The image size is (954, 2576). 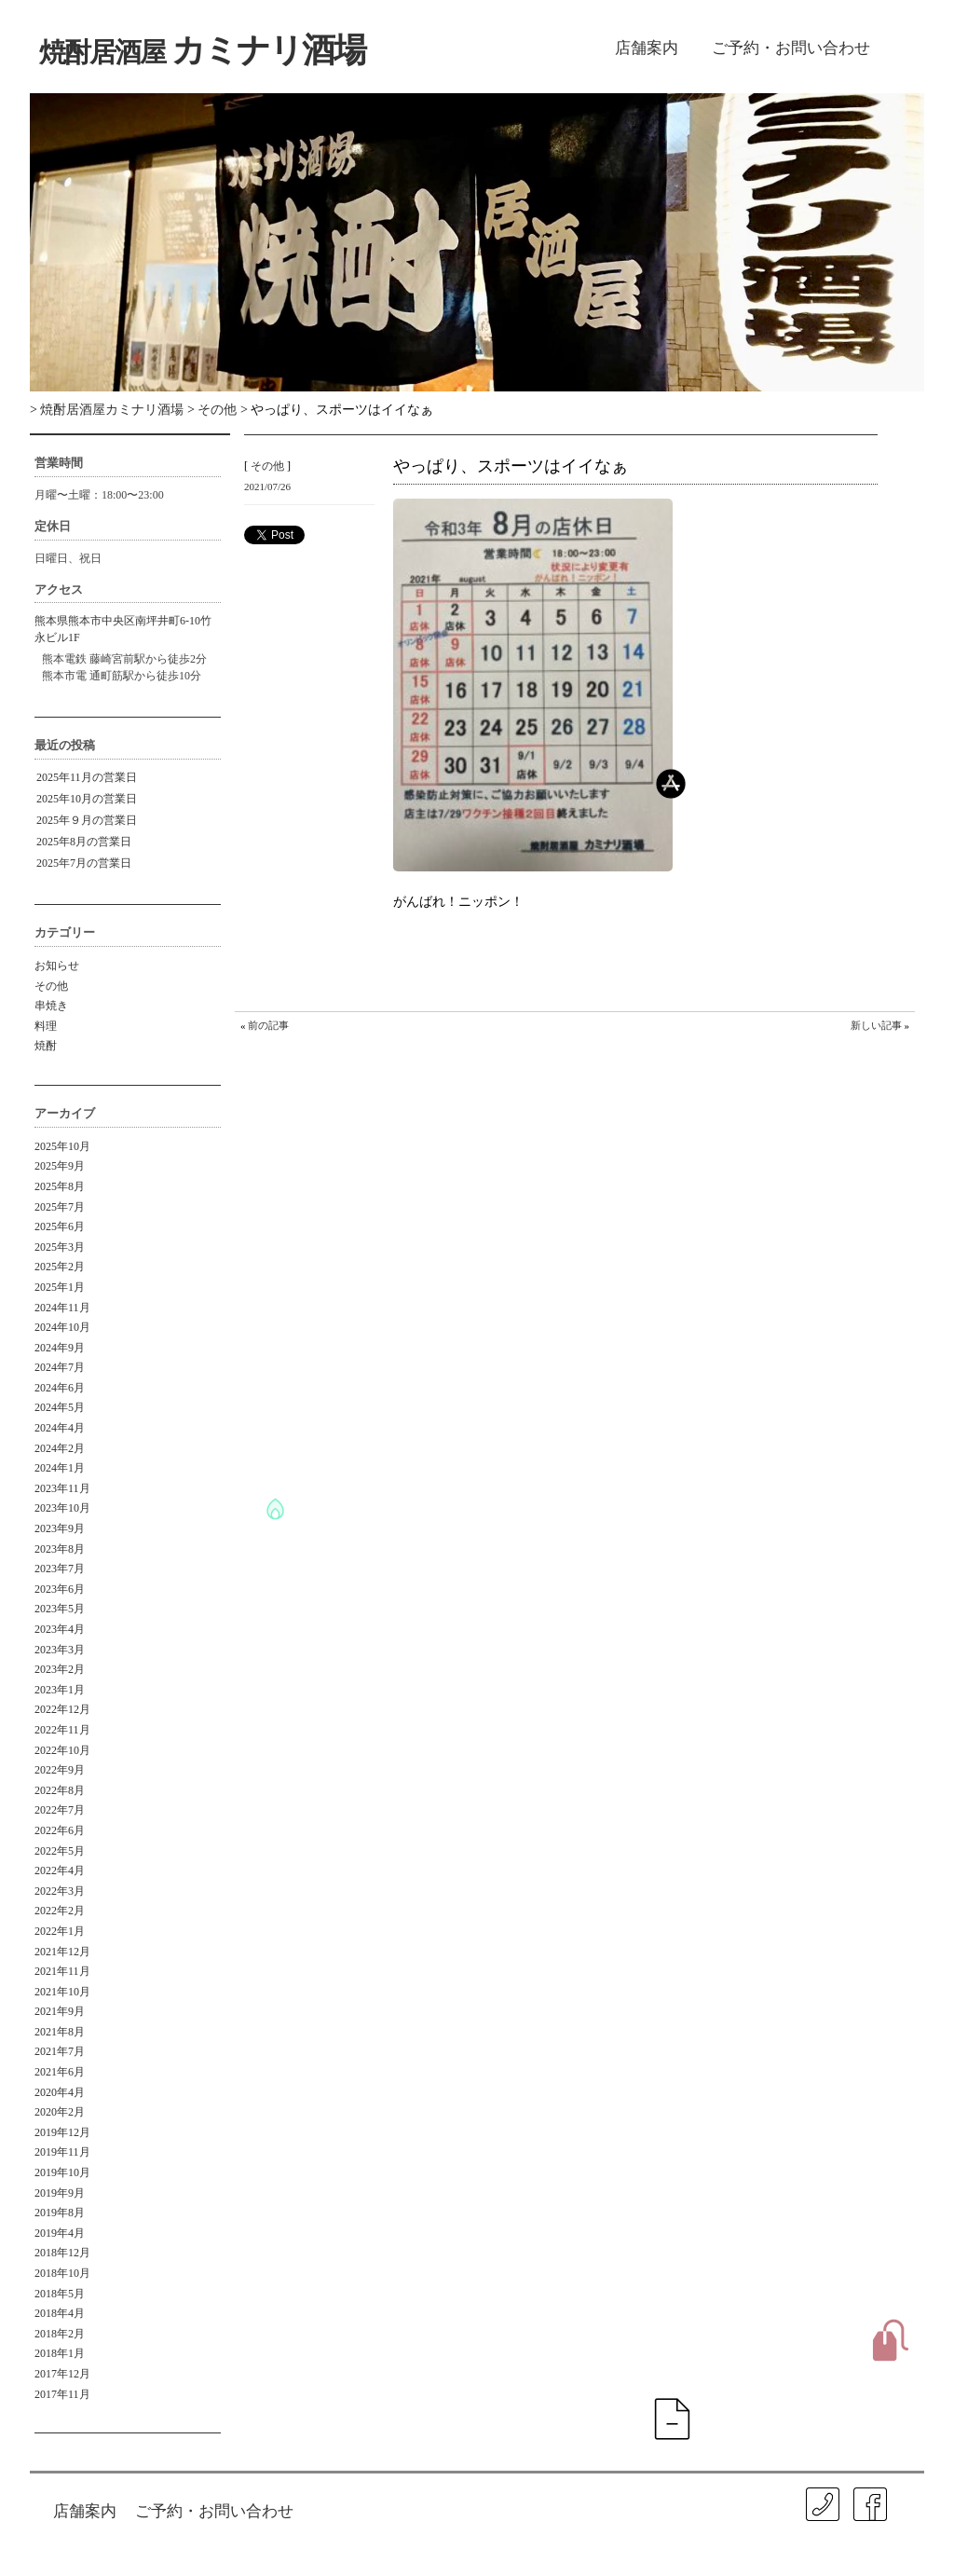 What do you see at coordinates (275, 1509) in the screenshot?
I see `indicates trending or popular content` at bounding box center [275, 1509].